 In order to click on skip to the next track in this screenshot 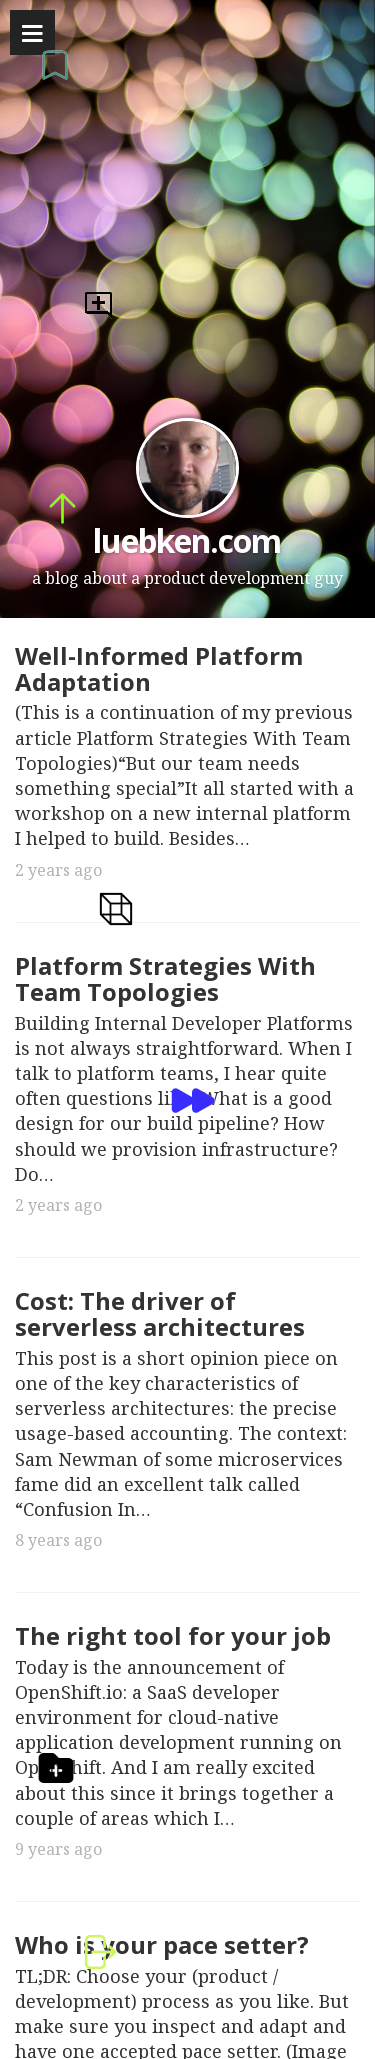, I will do `click(192, 1099)`.